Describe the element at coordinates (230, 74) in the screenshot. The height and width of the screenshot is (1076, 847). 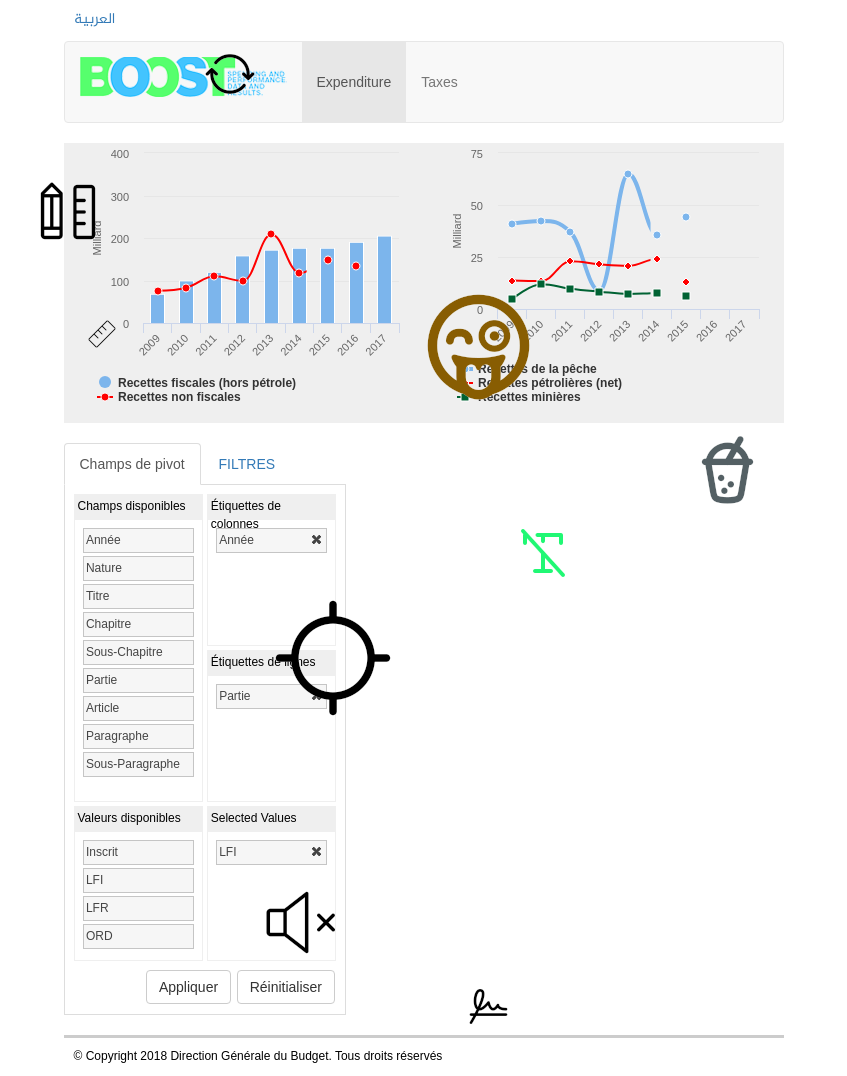
I see `sync data across devices` at that location.